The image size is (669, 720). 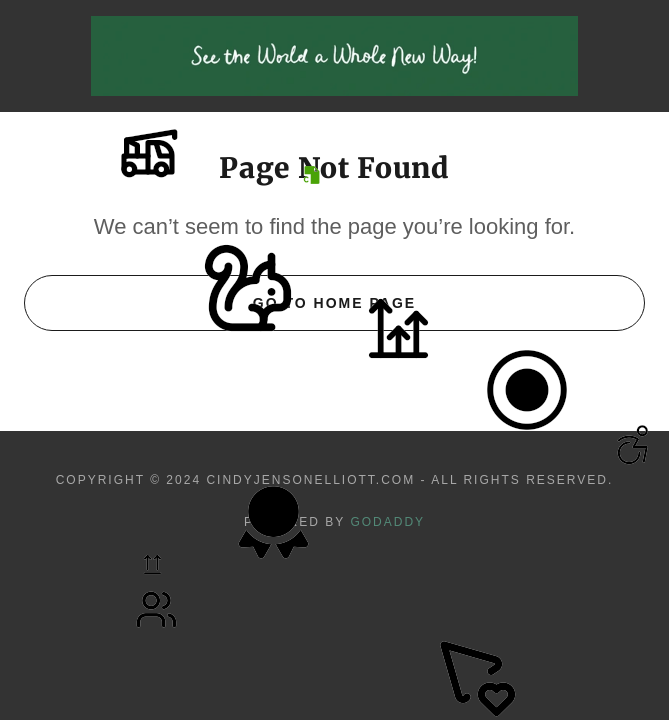 What do you see at coordinates (273, 522) in the screenshot?
I see `view achievements or awards` at bounding box center [273, 522].